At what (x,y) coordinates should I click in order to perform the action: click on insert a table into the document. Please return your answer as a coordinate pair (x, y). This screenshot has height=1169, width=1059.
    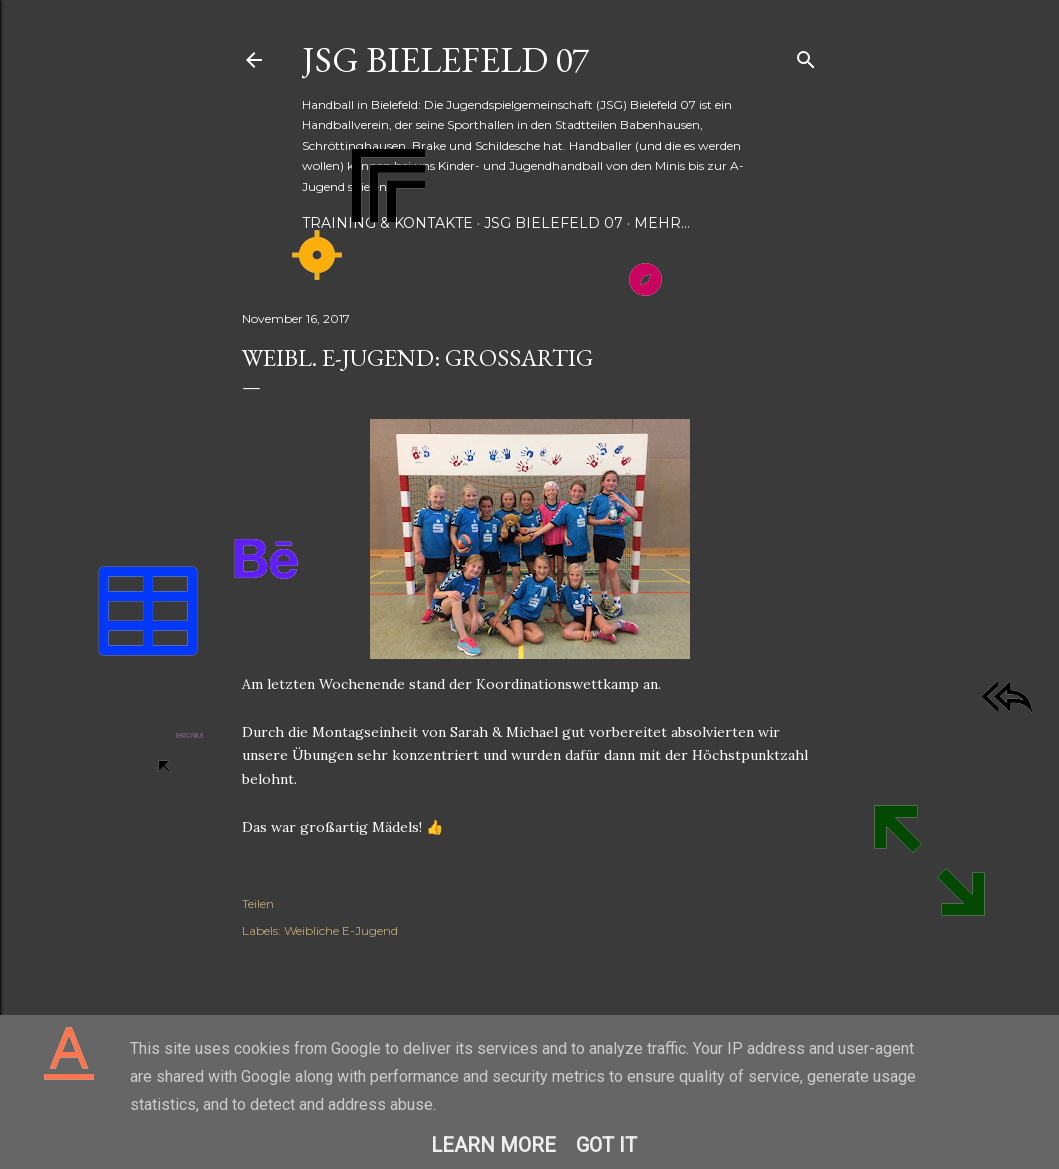
    Looking at the image, I should click on (148, 611).